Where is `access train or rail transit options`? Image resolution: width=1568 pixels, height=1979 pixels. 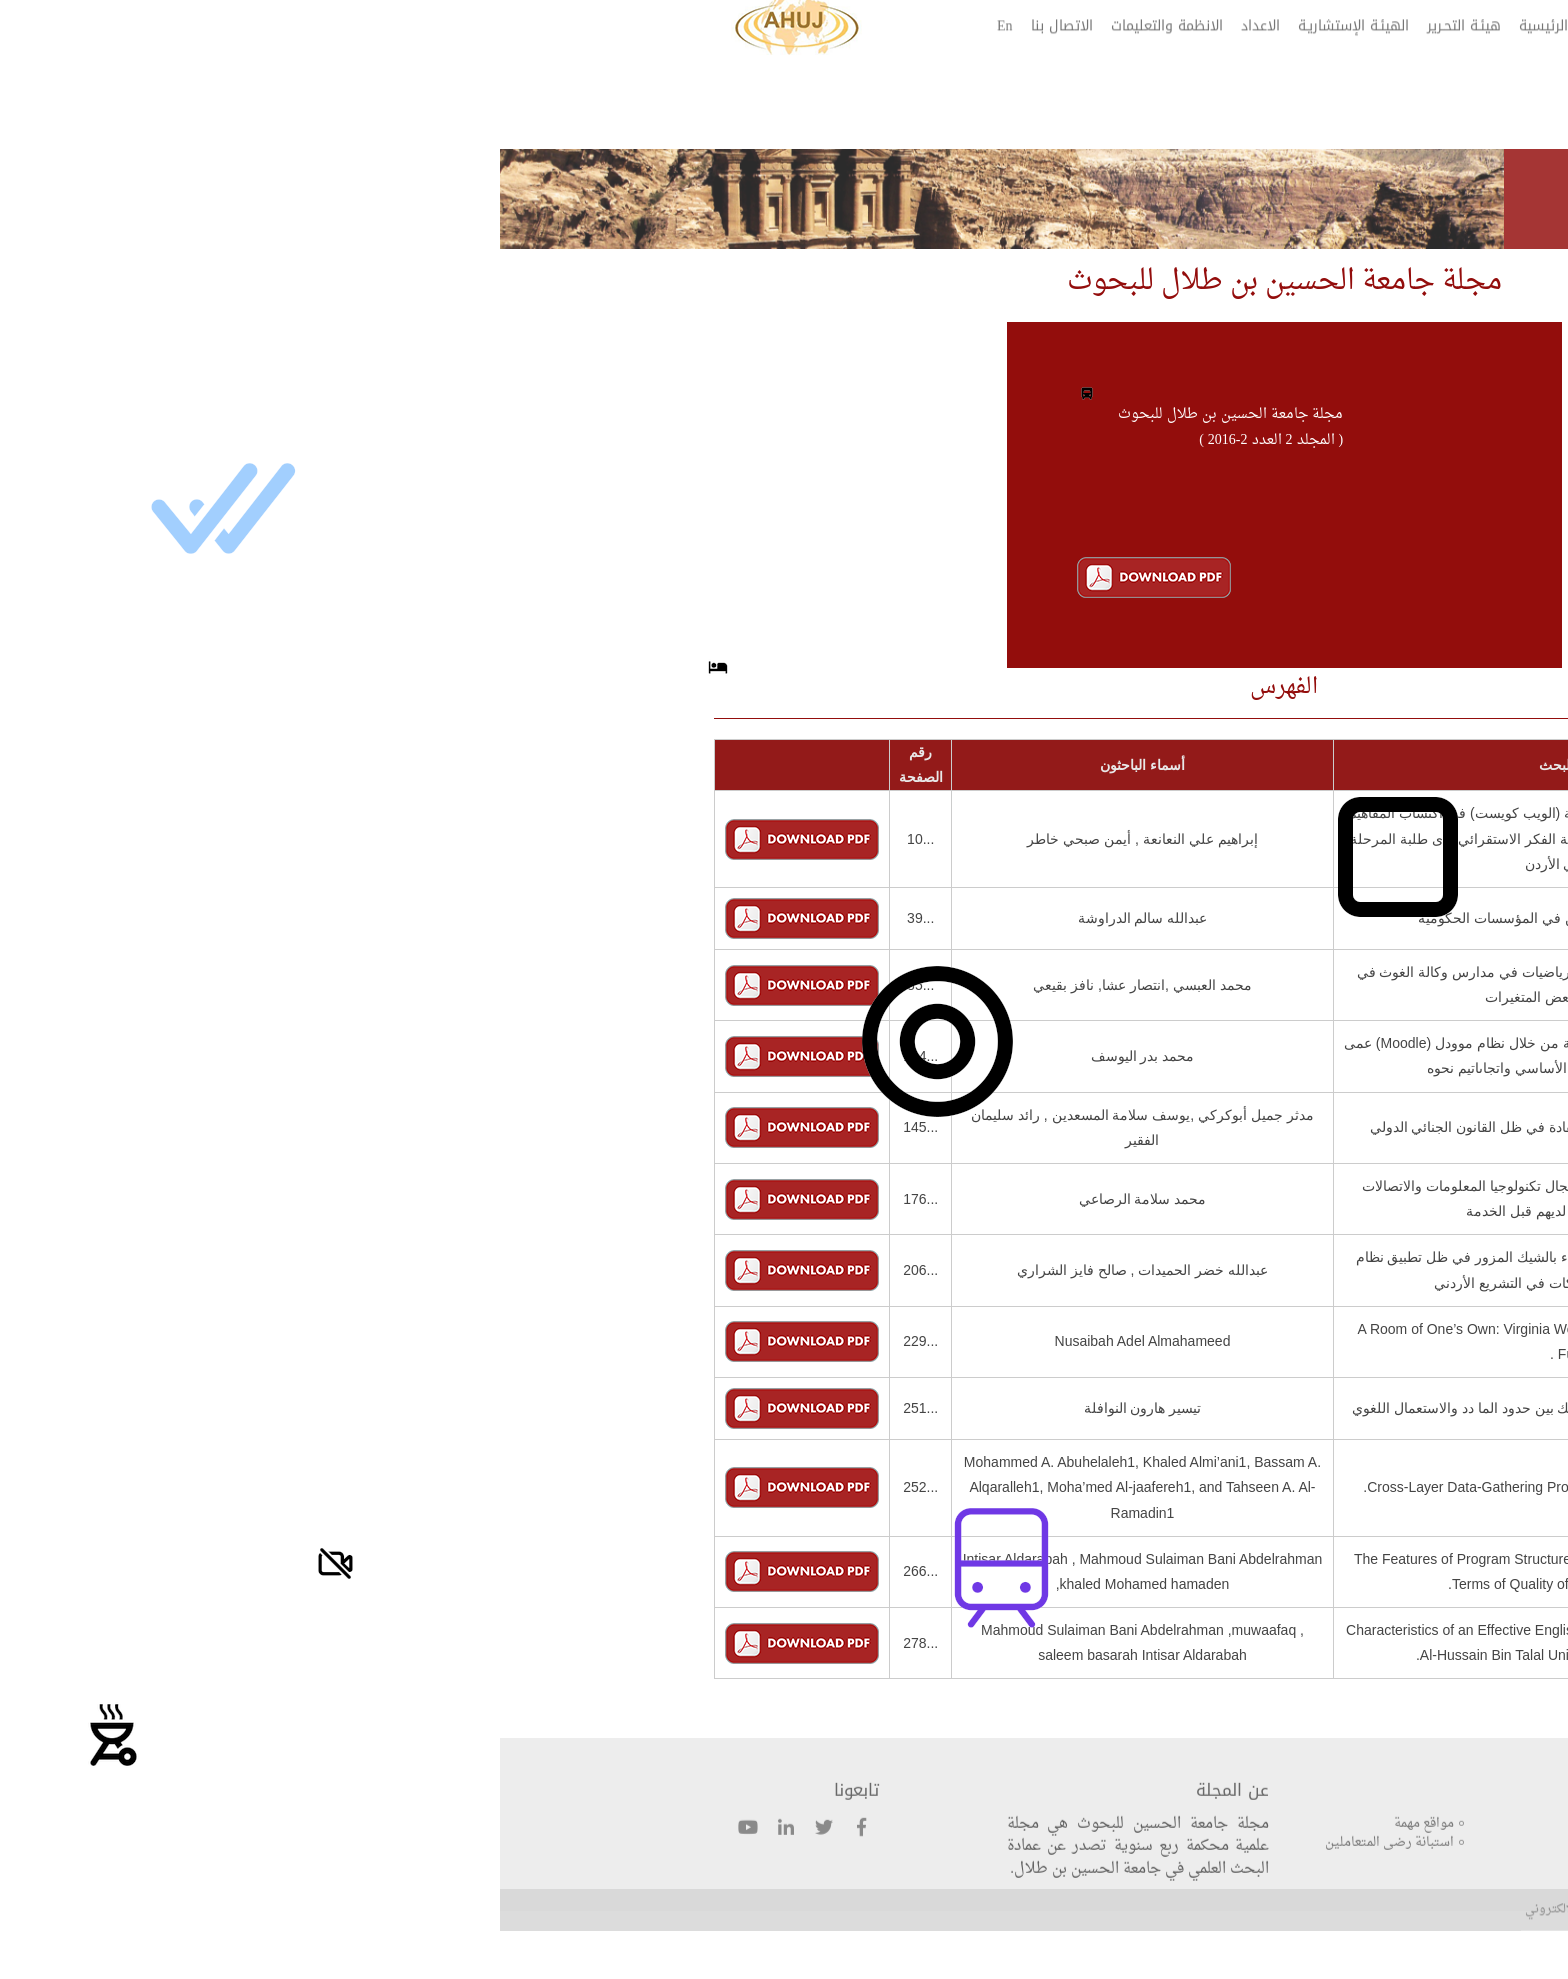
access train or rail transit options is located at coordinates (1001, 1563).